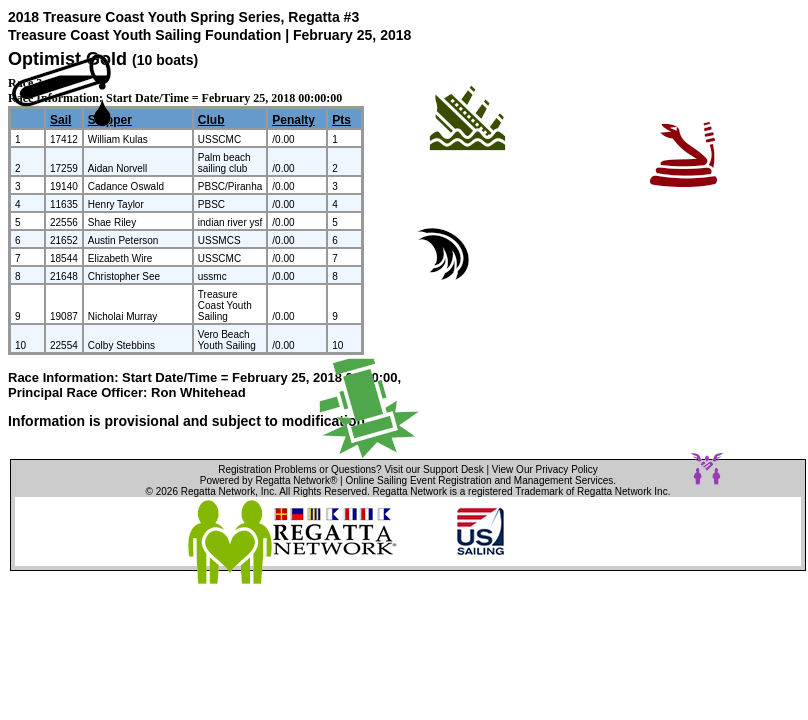 The height and width of the screenshot is (720, 808). I want to click on the lovers tarot card in a fortune telling or divination app, so click(707, 469).